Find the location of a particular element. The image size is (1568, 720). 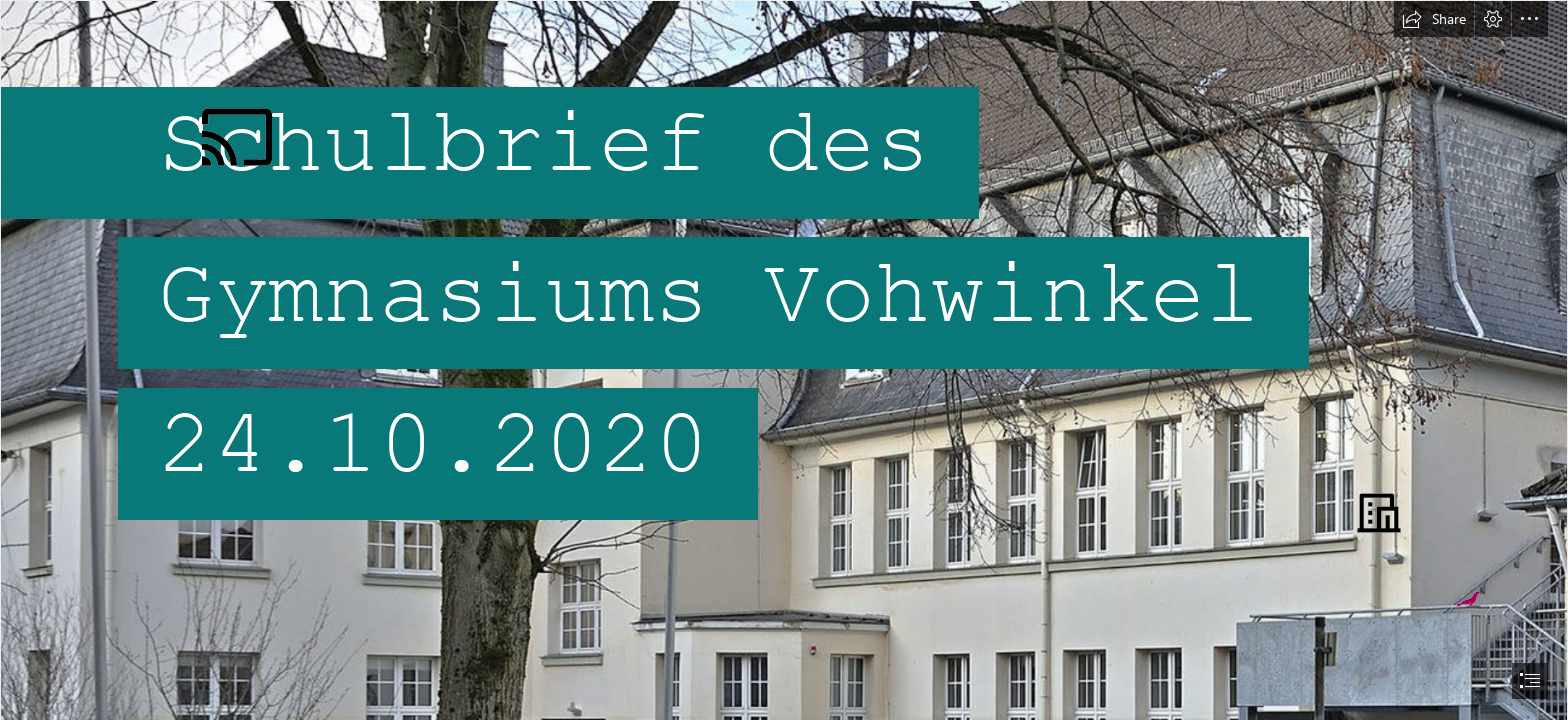

cast media to a nearby device is located at coordinates (237, 137).